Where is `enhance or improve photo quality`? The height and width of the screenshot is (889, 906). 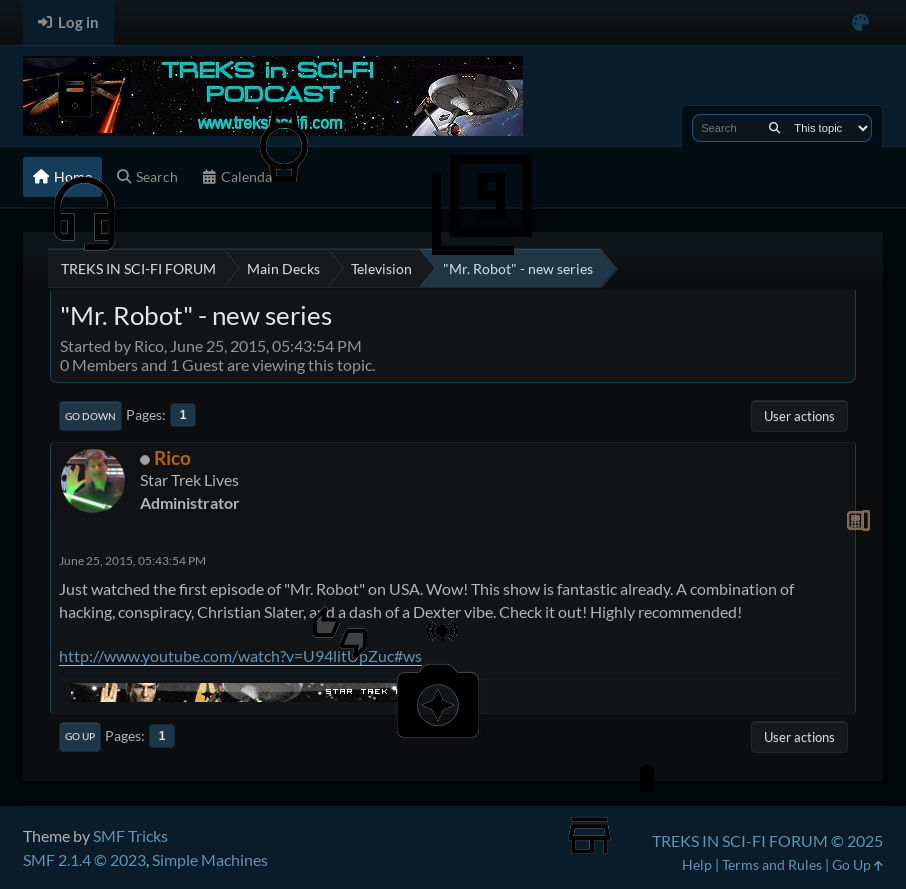
enhance or improve photo quality is located at coordinates (438, 701).